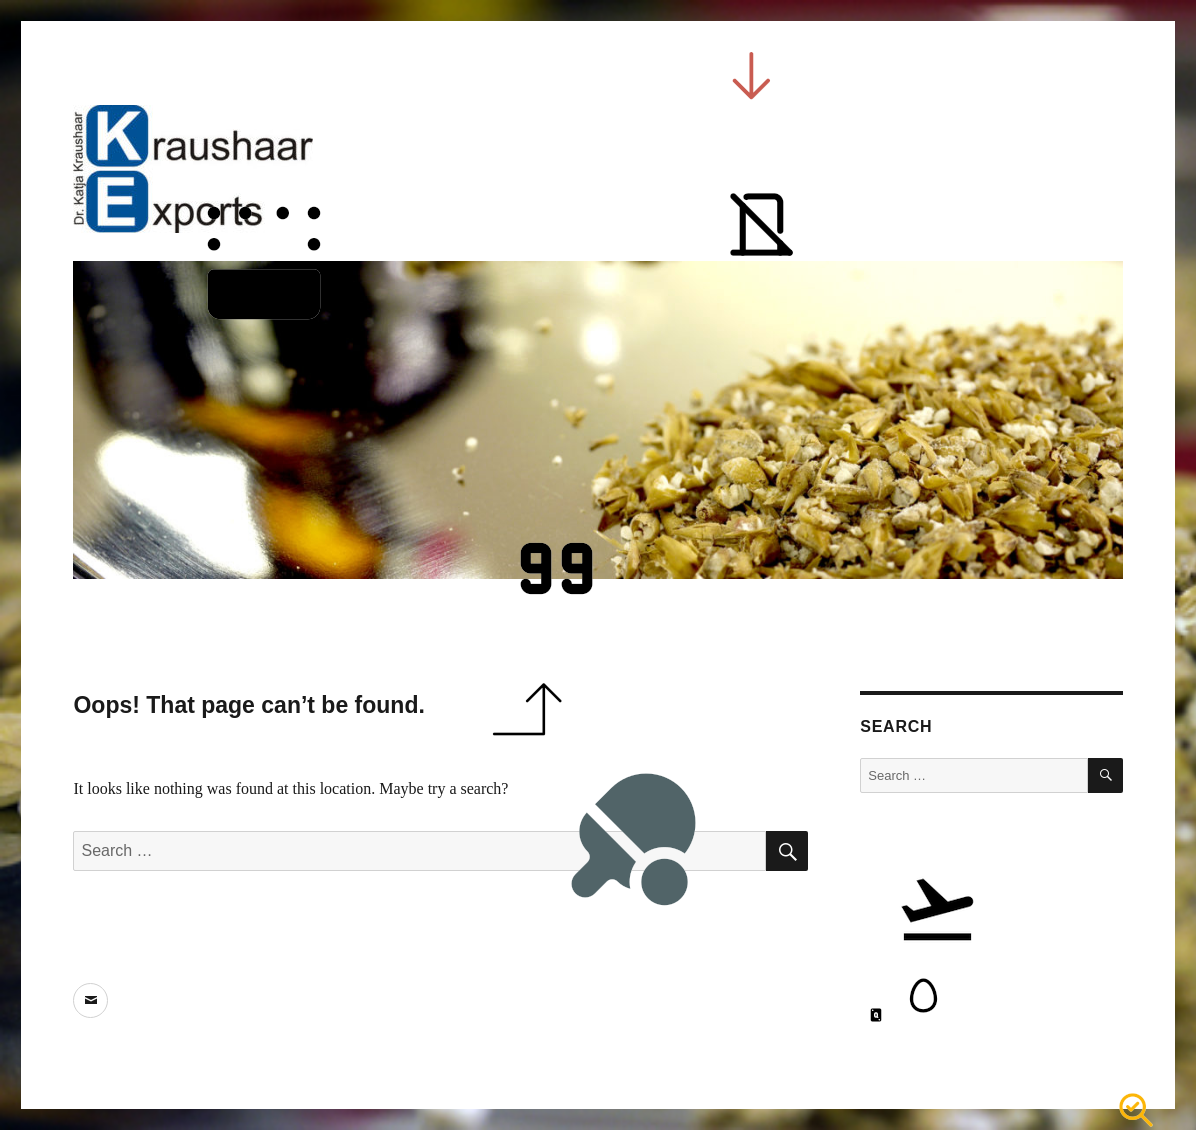 The image size is (1196, 1130). What do you see at coordinates (876, 1015) in the screenshot?
I see `queen playing card in a card game app` at bounding box center [876, 1015].